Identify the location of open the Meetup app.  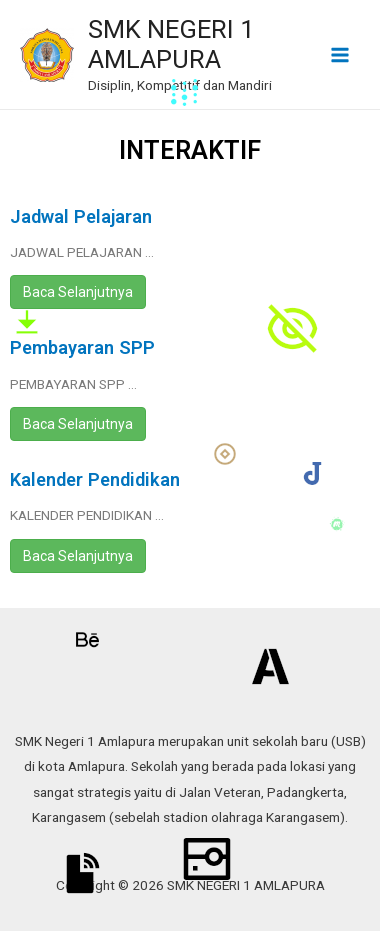
(337, 524).